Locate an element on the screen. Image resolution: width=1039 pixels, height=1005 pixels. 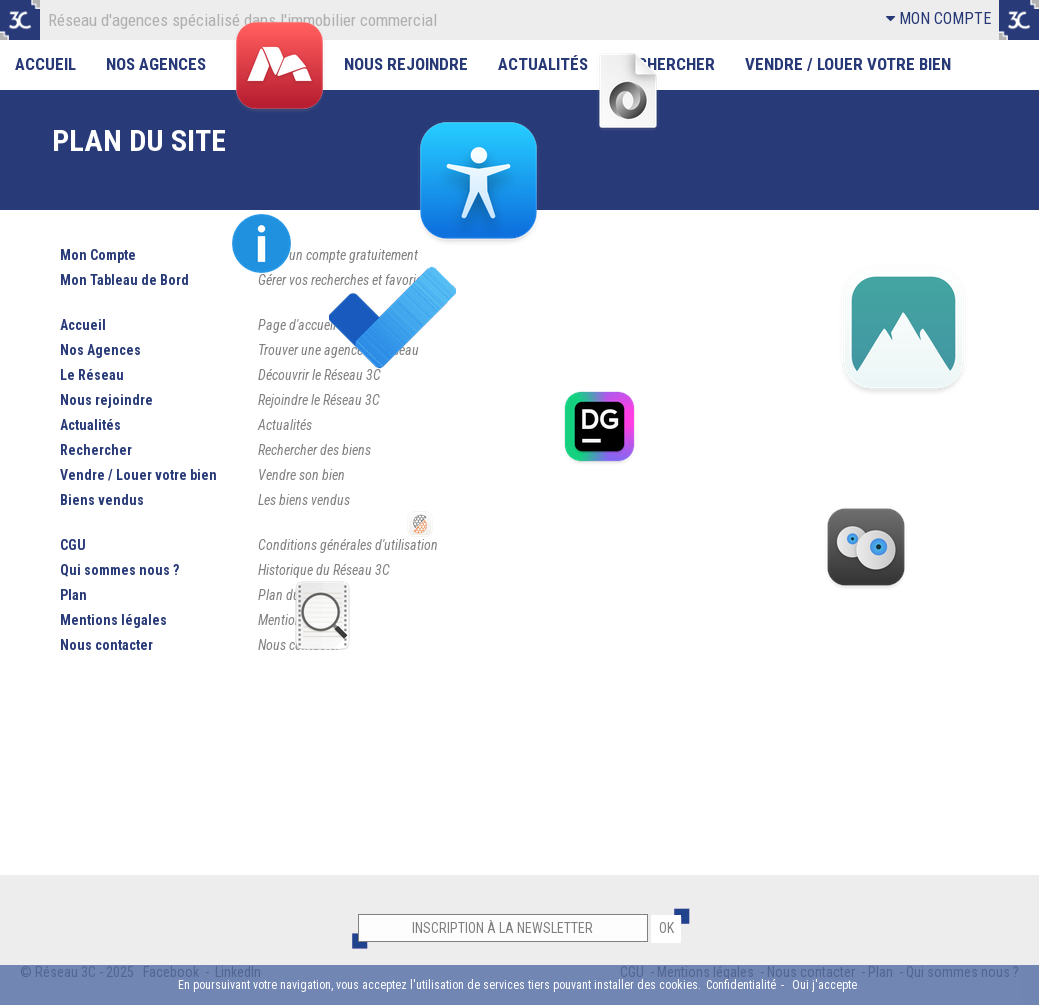
open nordpass password manager is located at coordinates (903, 328).